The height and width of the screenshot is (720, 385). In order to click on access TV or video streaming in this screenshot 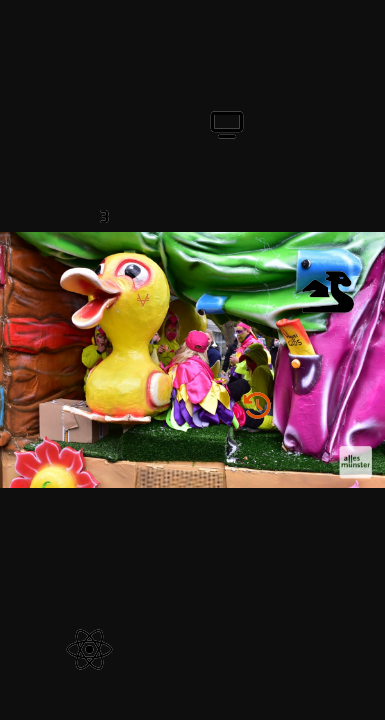, I will do `click(227, 124)`.